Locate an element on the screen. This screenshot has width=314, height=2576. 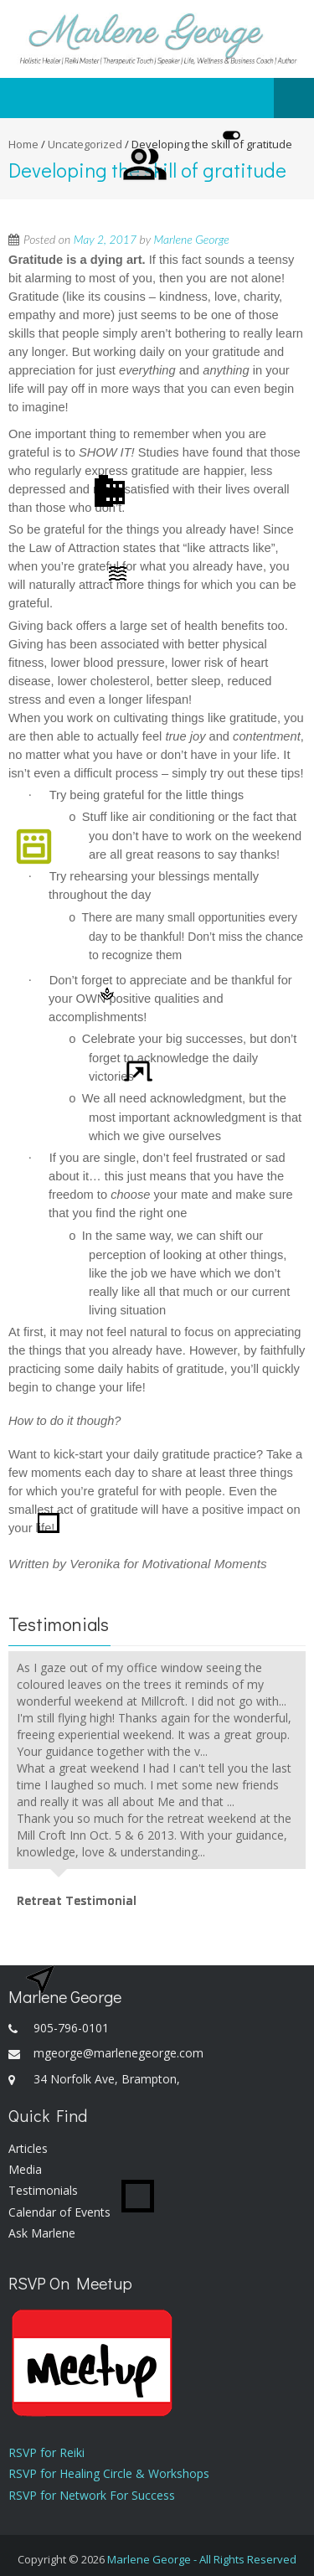
crop image to 3:2 aspect ratio is located at coordinates (49, 1523).